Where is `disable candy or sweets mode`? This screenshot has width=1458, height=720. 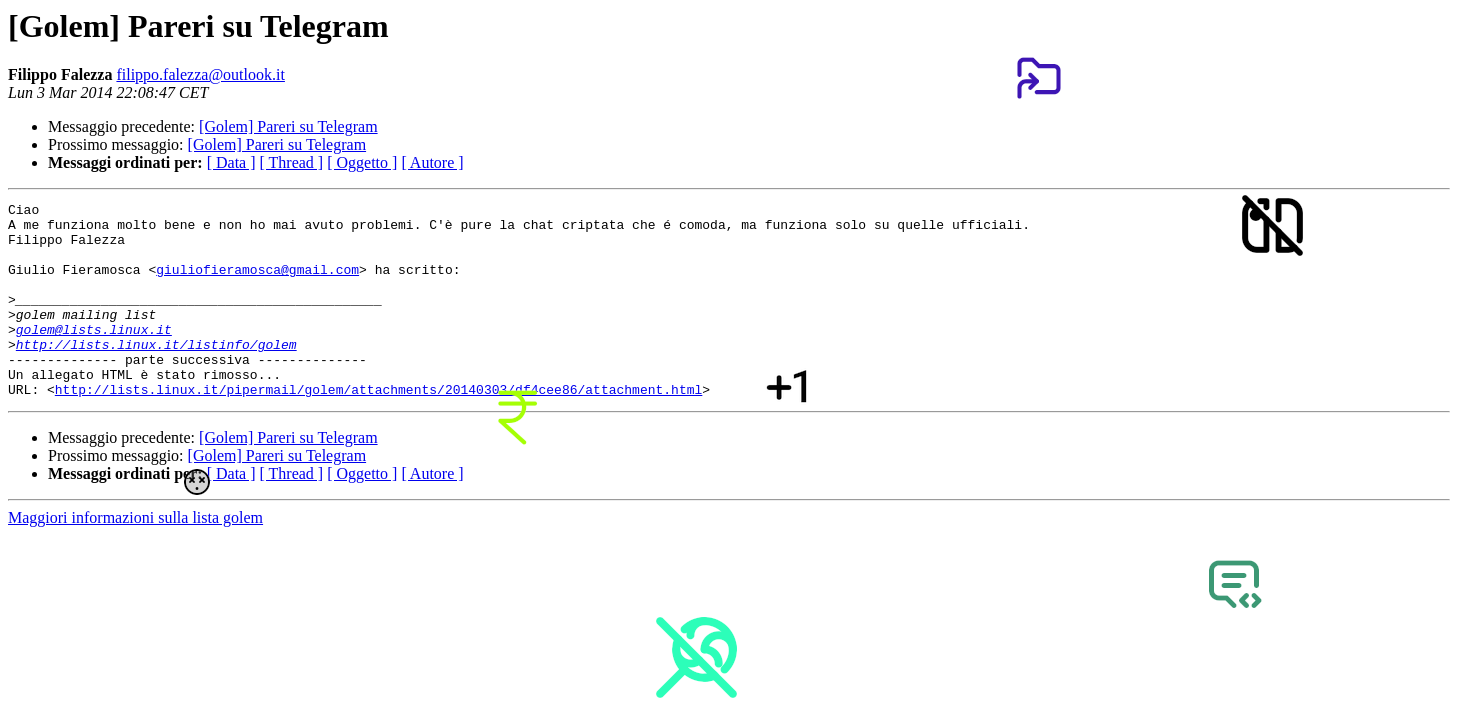
disable candy or sweets mode is located at coordinates (696, 657).